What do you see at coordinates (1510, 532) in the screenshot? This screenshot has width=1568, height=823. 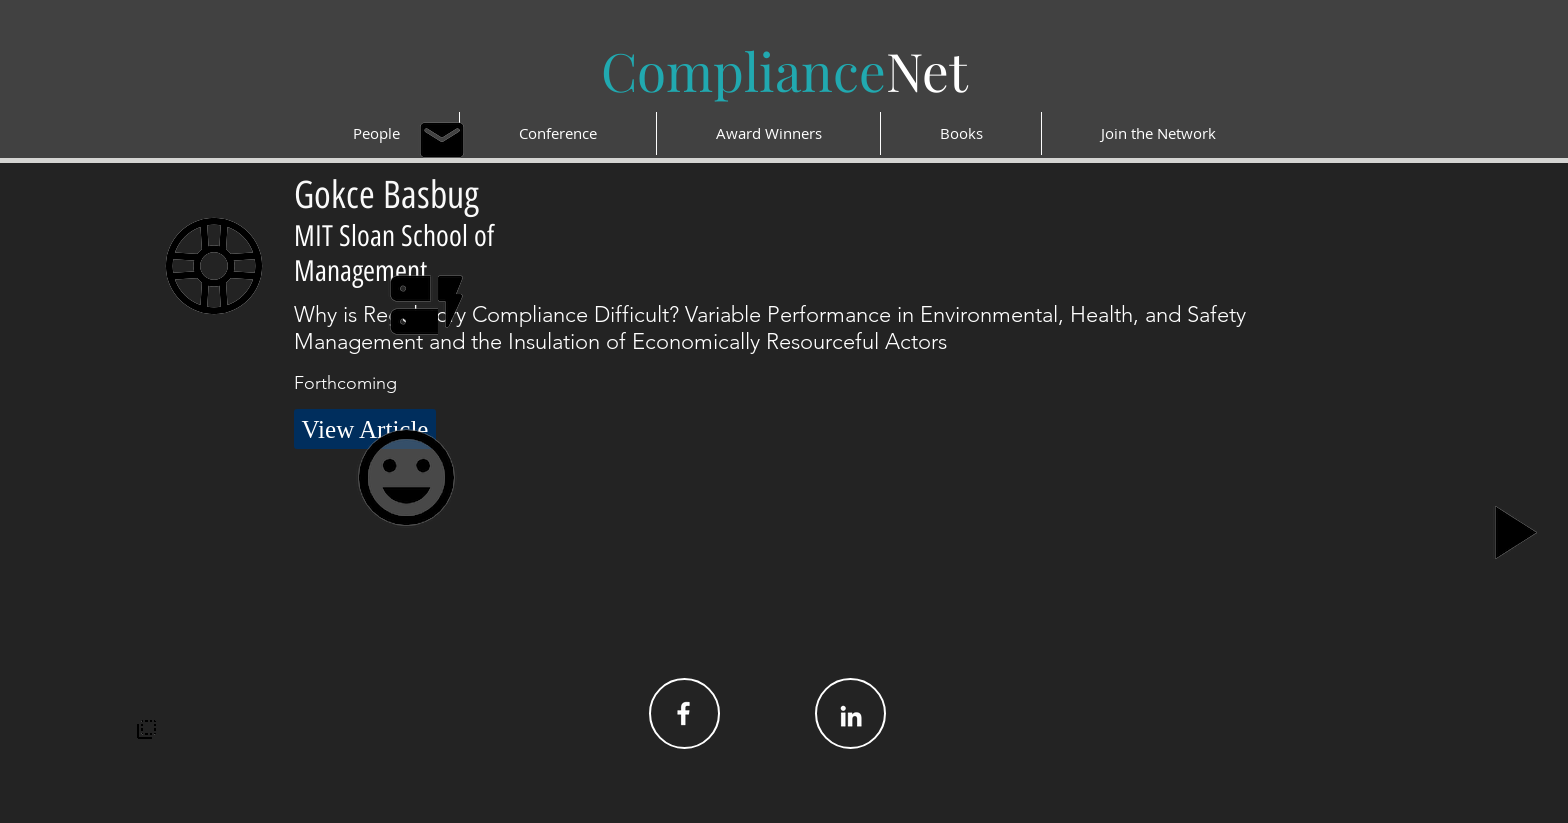 I see `start media playback` at bounding box center [1510, 532].